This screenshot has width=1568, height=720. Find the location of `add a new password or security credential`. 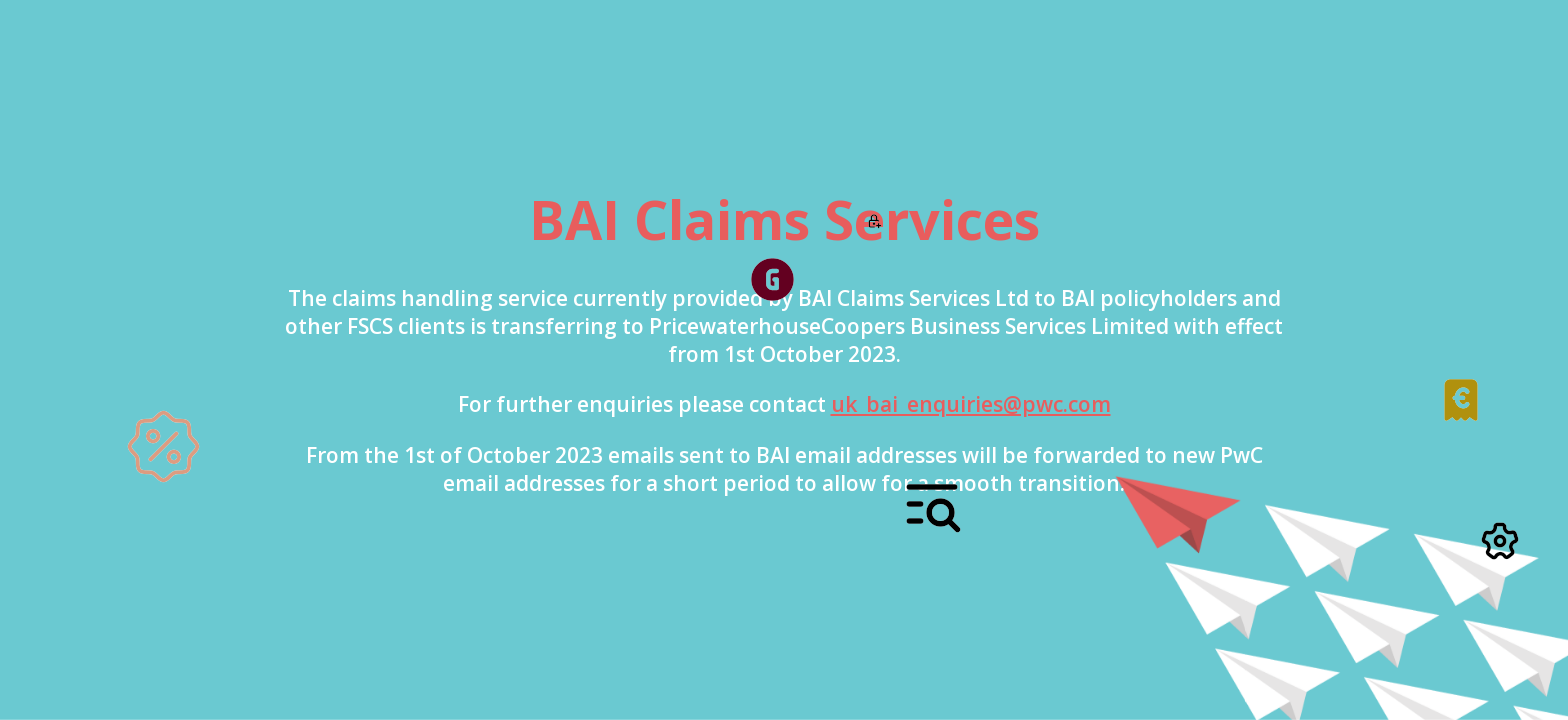

add a new password or security credential is located at coordinates (874, 221).